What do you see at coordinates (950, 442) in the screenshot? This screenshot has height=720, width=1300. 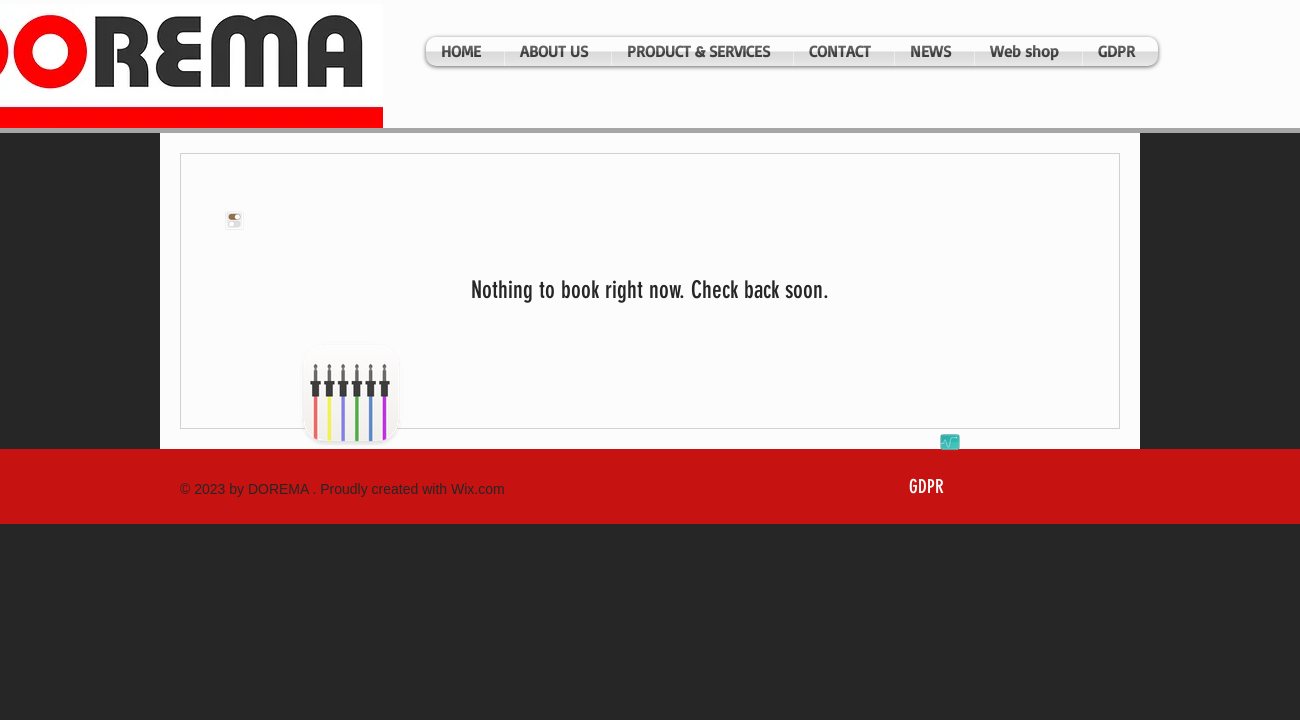 I see `open system usage monitoring app` at bounding box center [950, 442].